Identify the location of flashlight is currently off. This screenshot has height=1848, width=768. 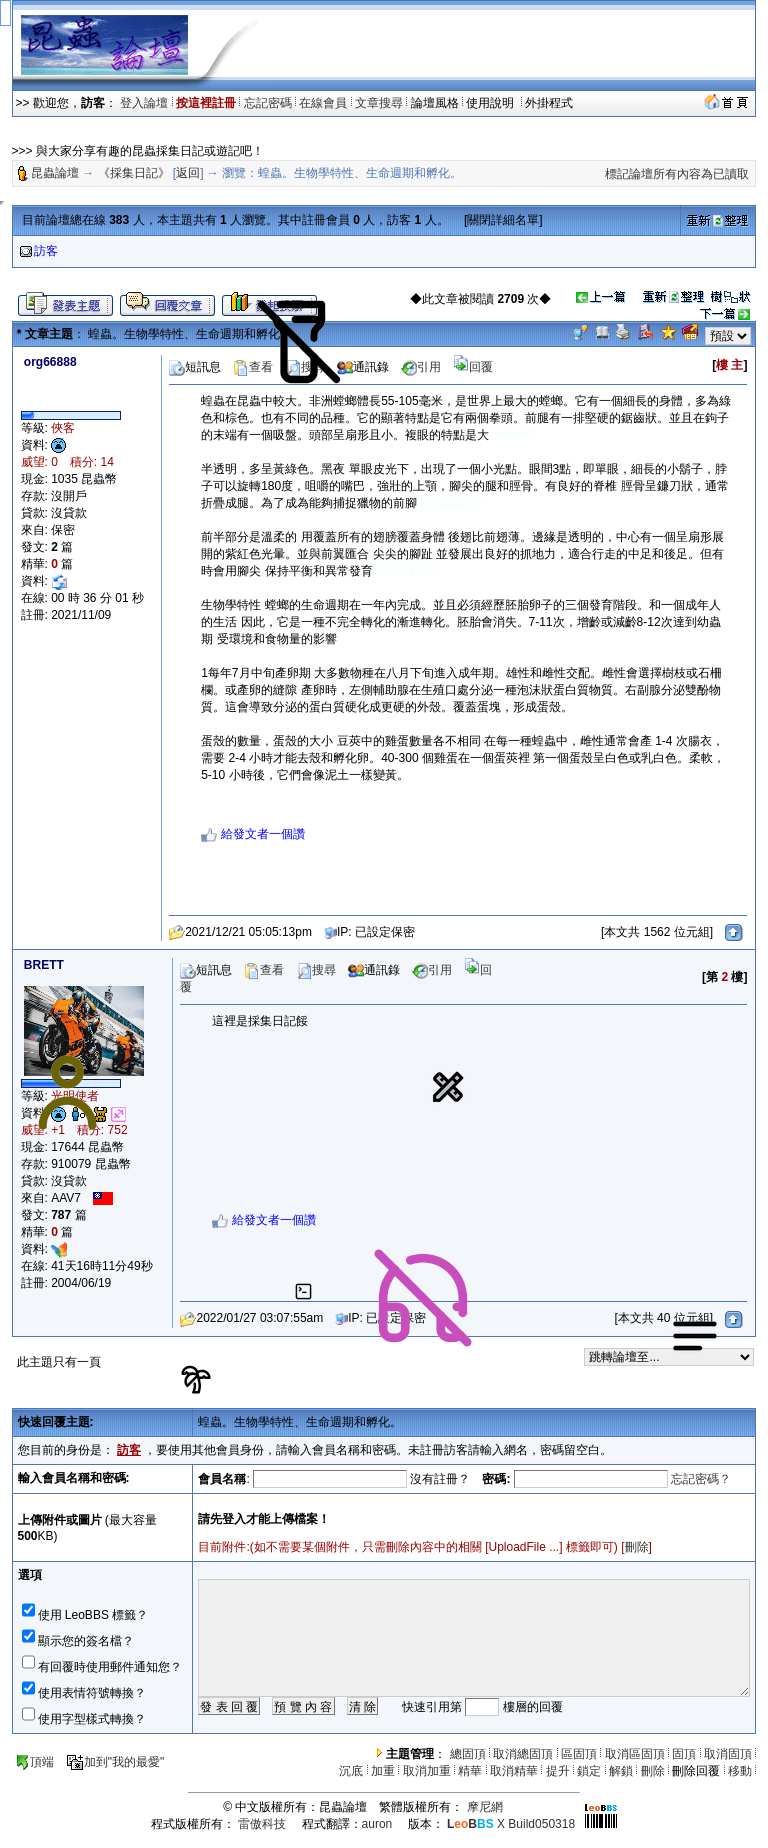
(299, 342).